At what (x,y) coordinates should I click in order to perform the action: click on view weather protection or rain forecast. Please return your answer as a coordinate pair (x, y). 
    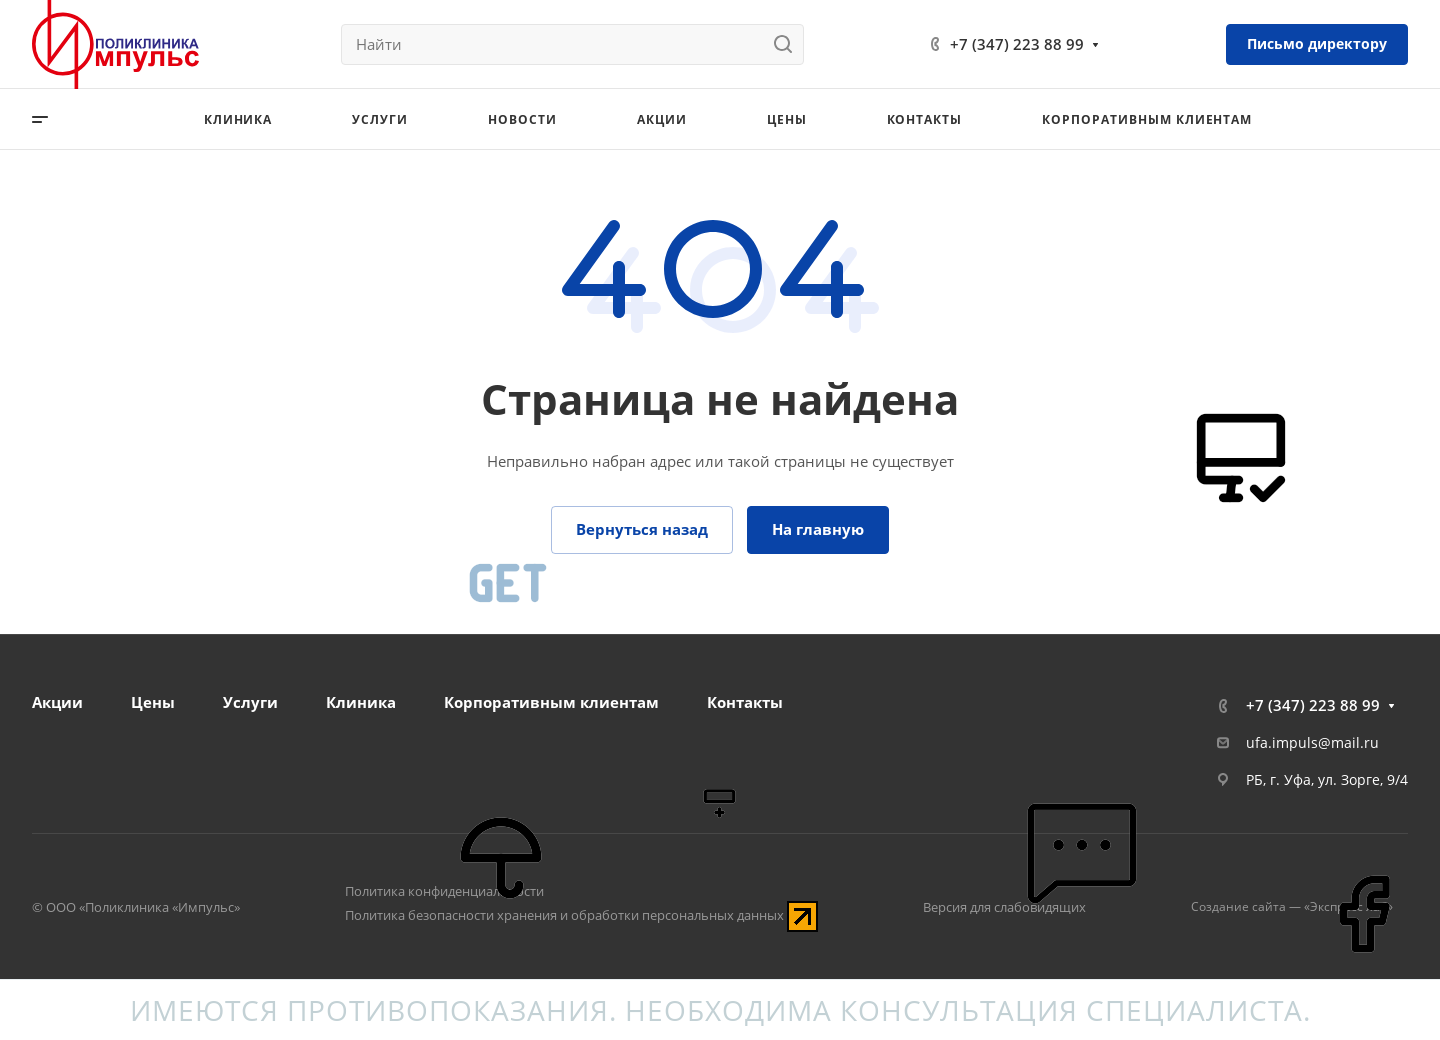
    Looking at the image, I should click on (501, 858).